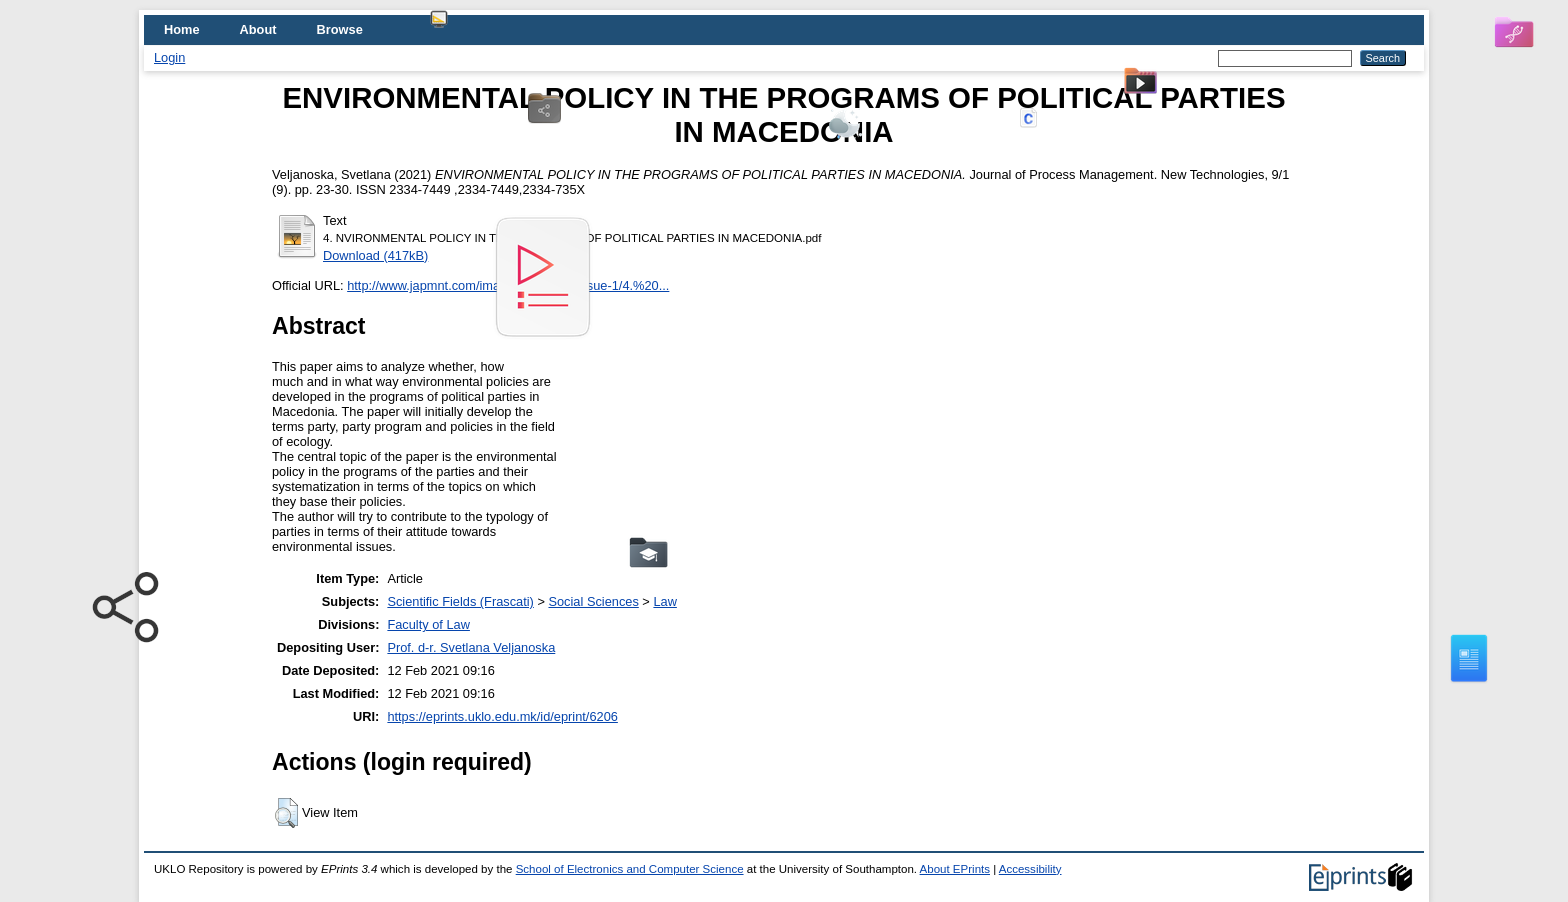 This screenshot has width=1568, height=902. Describe the element at coordinates (845, 123) in the screenshot. I see `indicates scattered showers at night` at that location.